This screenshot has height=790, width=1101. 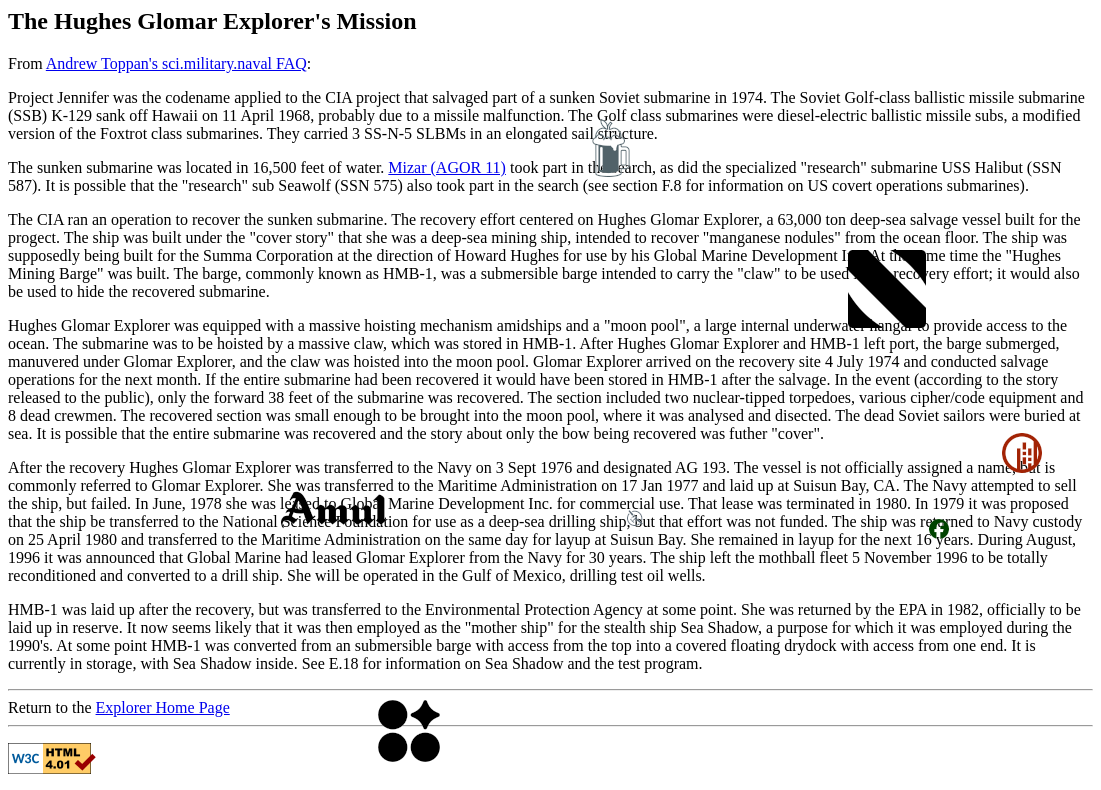 I want to click on open the Floatplane streaming platform, so click(x=635, y=518).